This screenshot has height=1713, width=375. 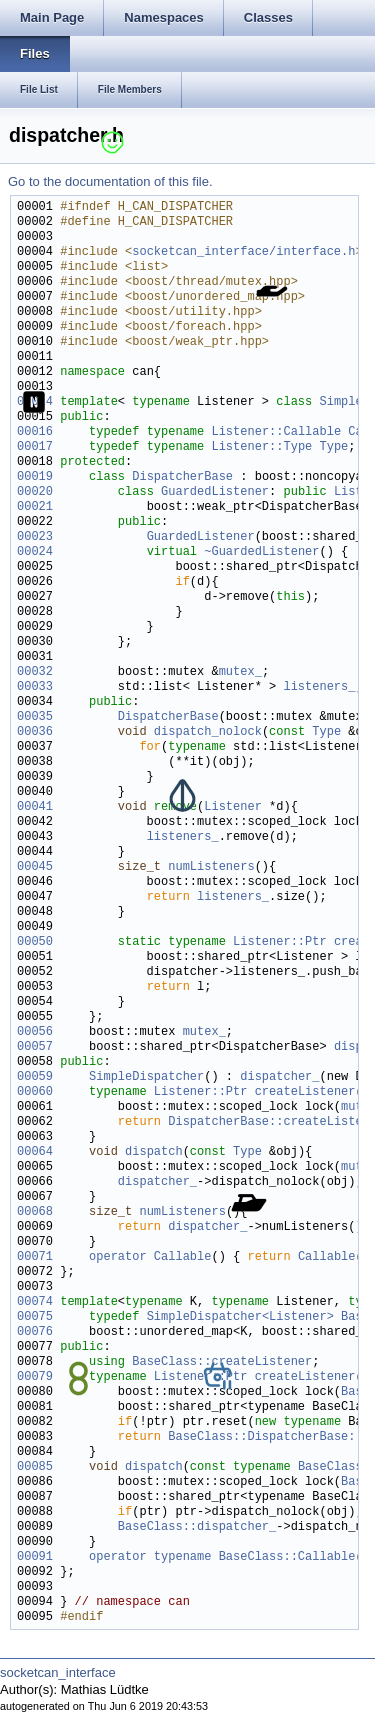 I want to click on add a sticker to your message, so click(x=112, y=142).